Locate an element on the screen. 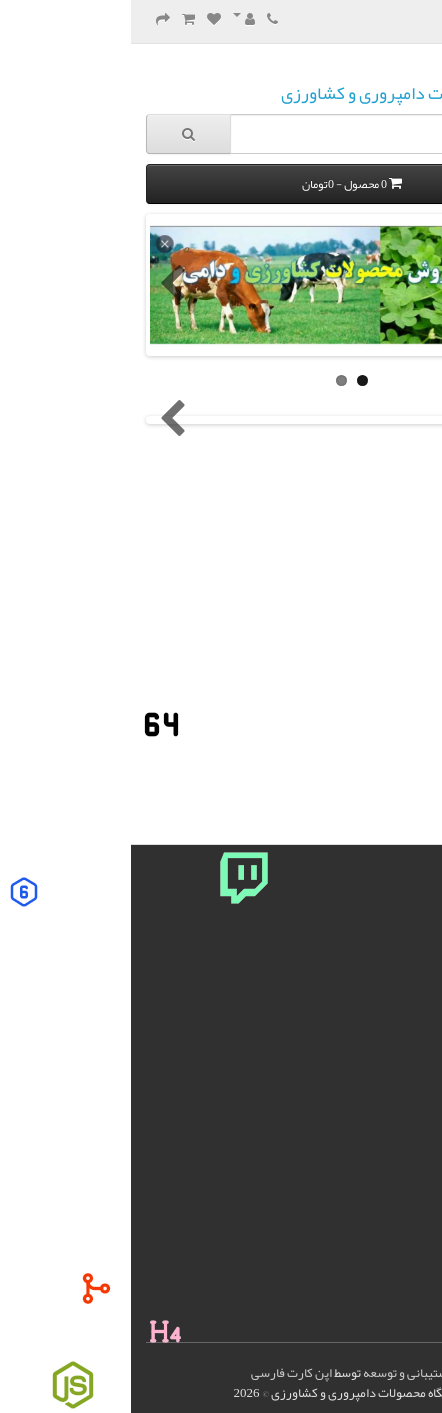 The image size is (442, 1413). Node.js runtime or server-side JavaScript indicator is located at coordinates (73, 1385).